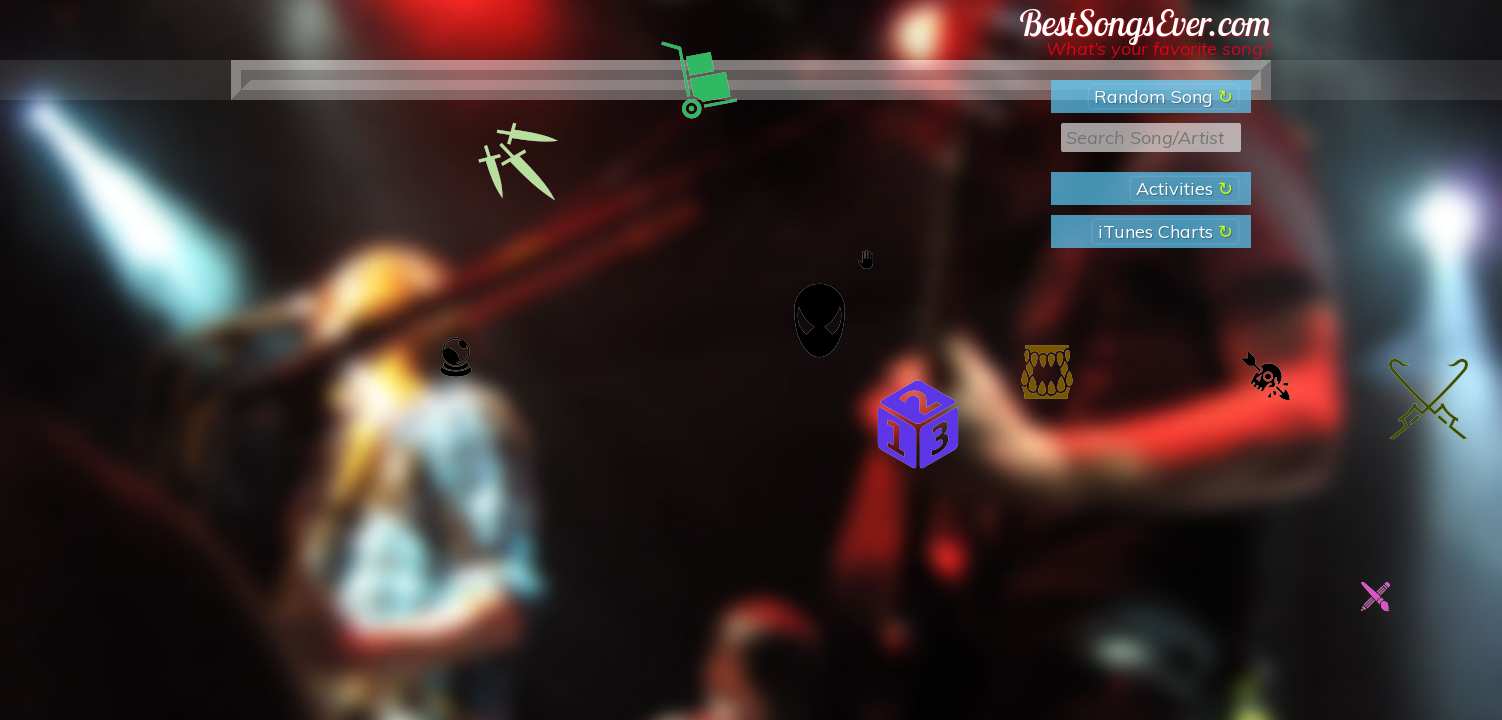 This screenshot has height=720, width=1502. I want to click on view dental health or teeth status, so click(1047, 372).